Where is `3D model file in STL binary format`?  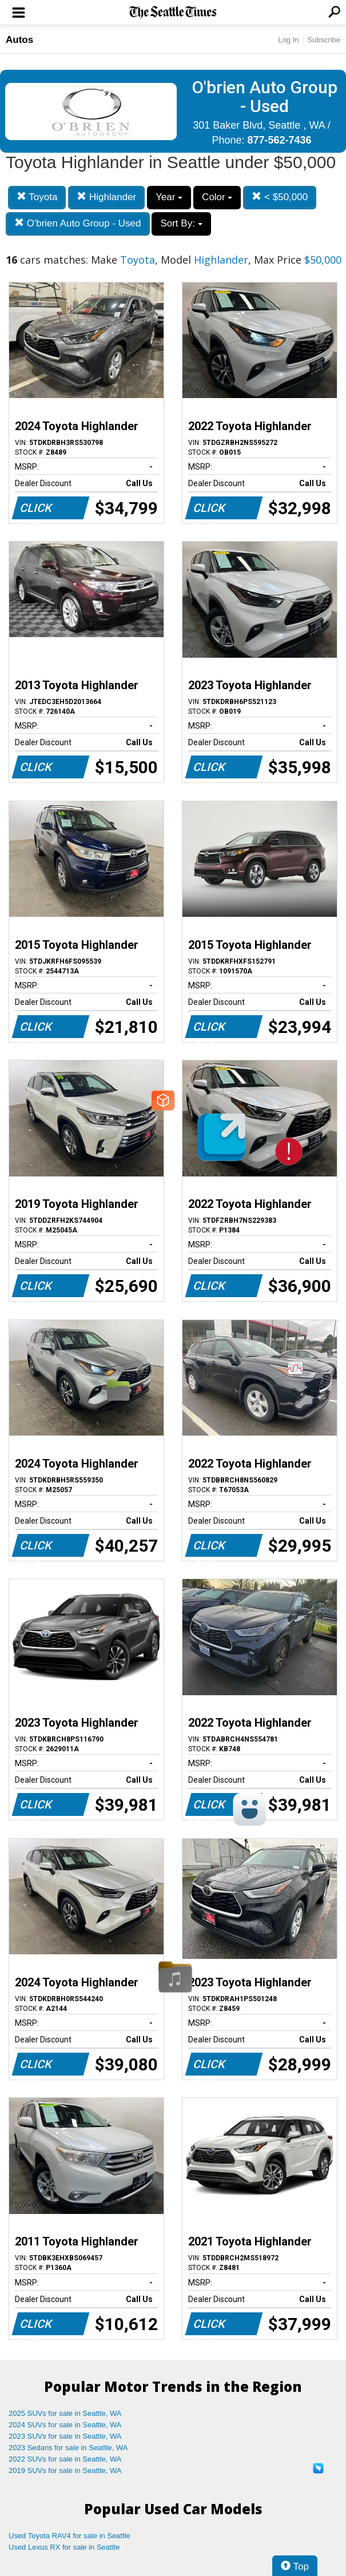 3D model file in STL binary format is located at coordinates (163, 1100).